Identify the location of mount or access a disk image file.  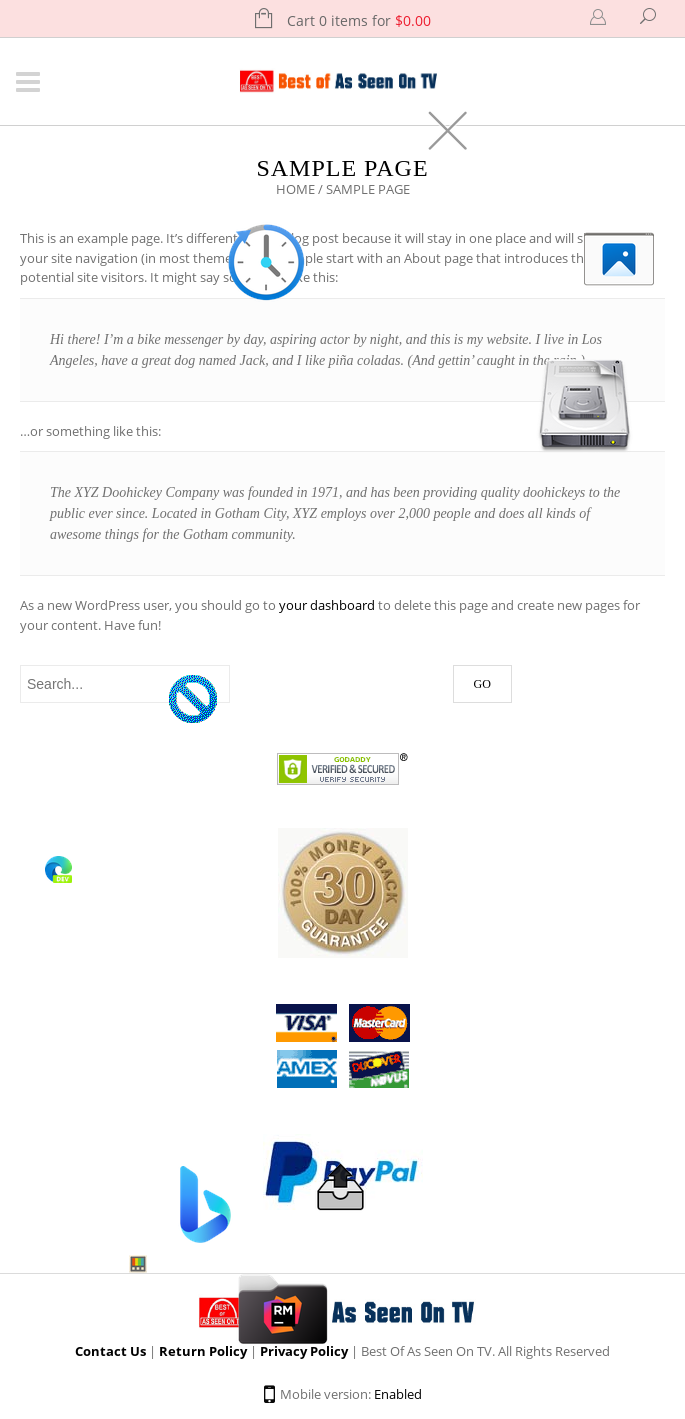
(583, 403).